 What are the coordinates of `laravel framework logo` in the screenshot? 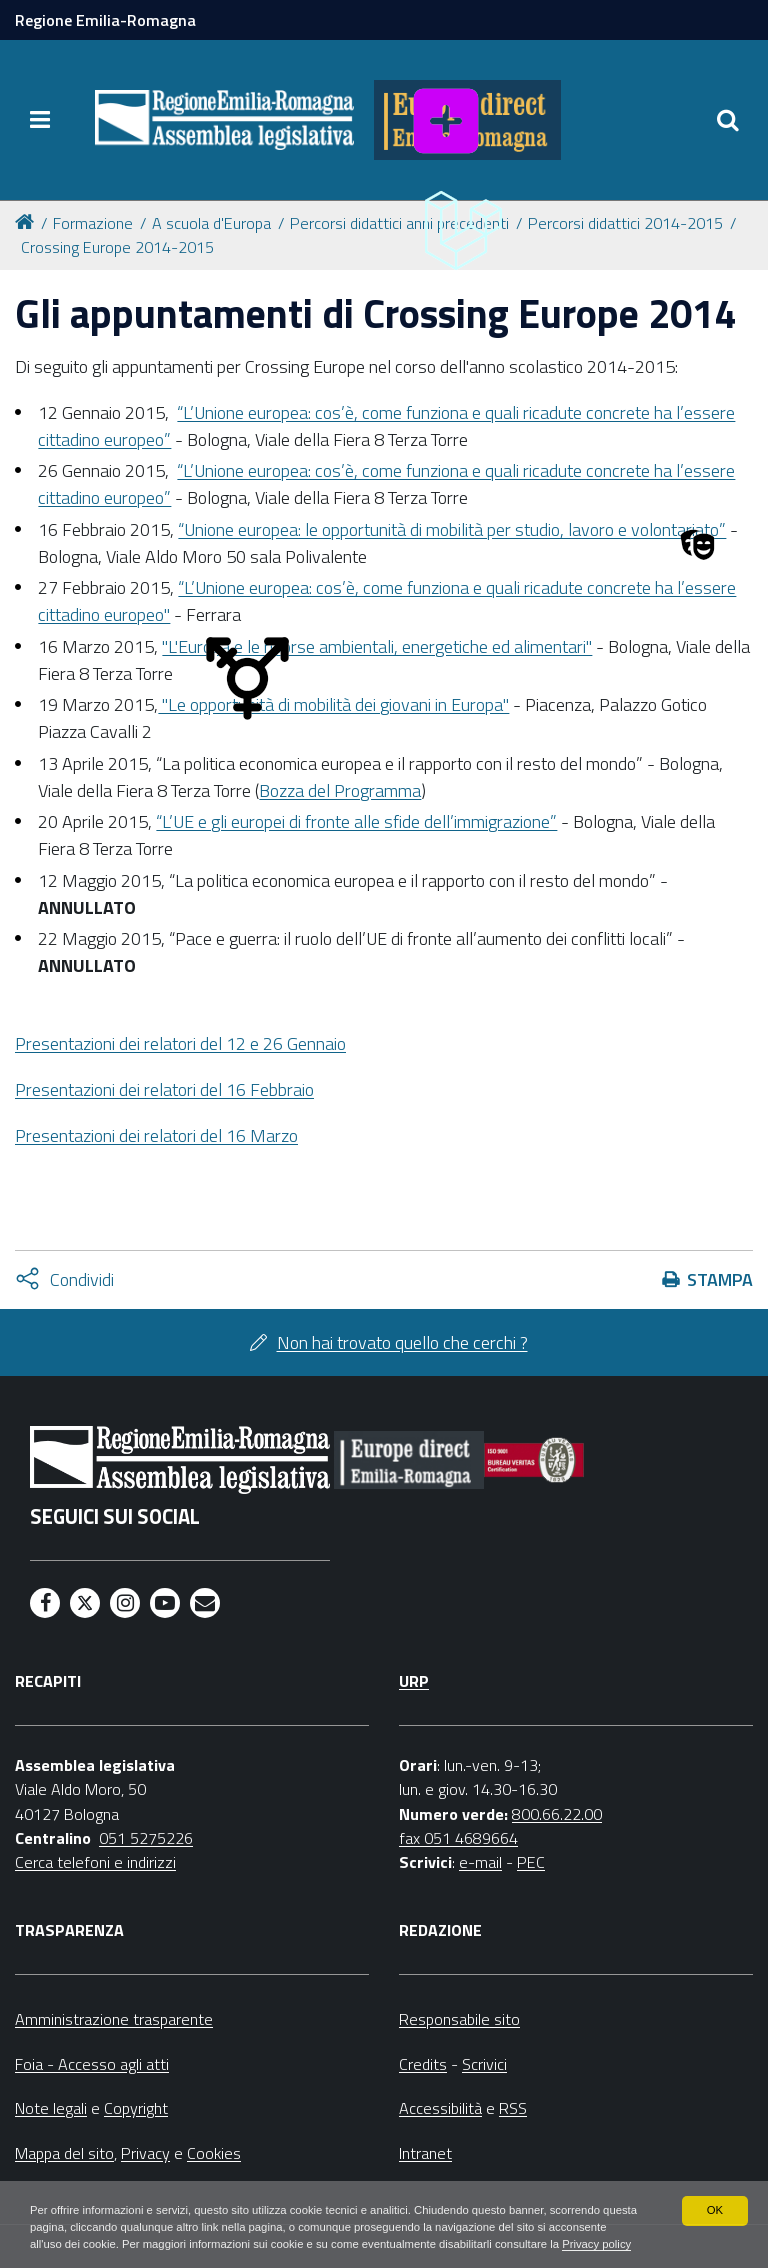 It's located at (463, 230).